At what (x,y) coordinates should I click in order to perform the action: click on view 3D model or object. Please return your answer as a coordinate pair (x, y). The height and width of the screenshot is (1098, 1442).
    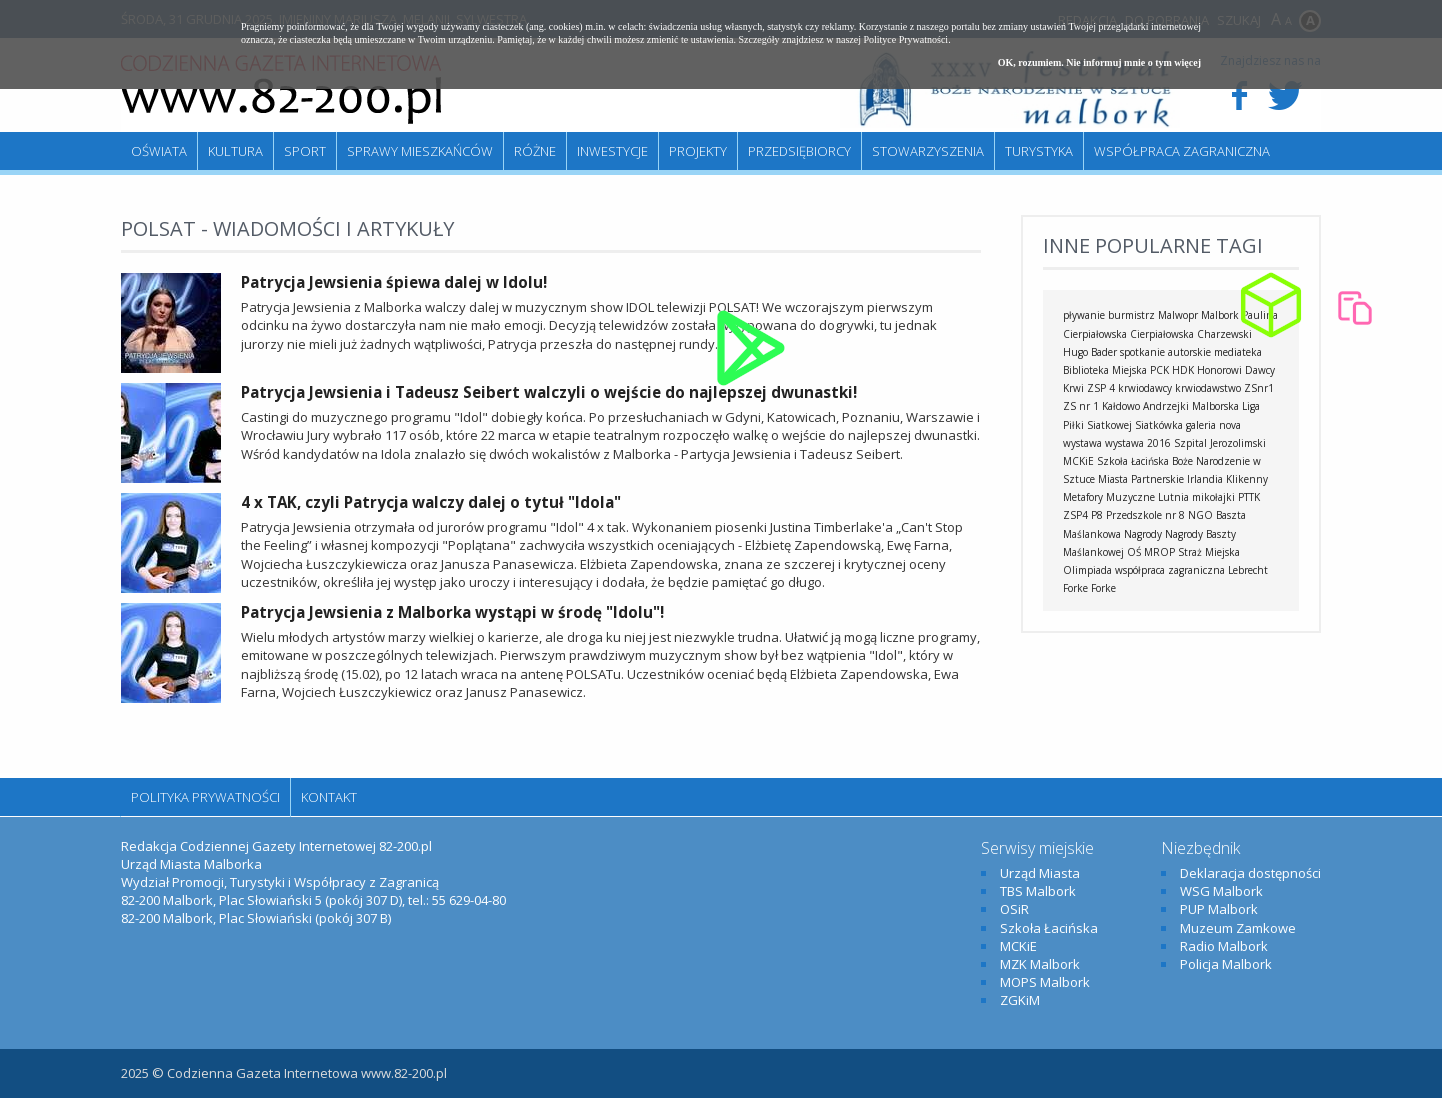
    Looking at the image, I should click on (1271, 305).